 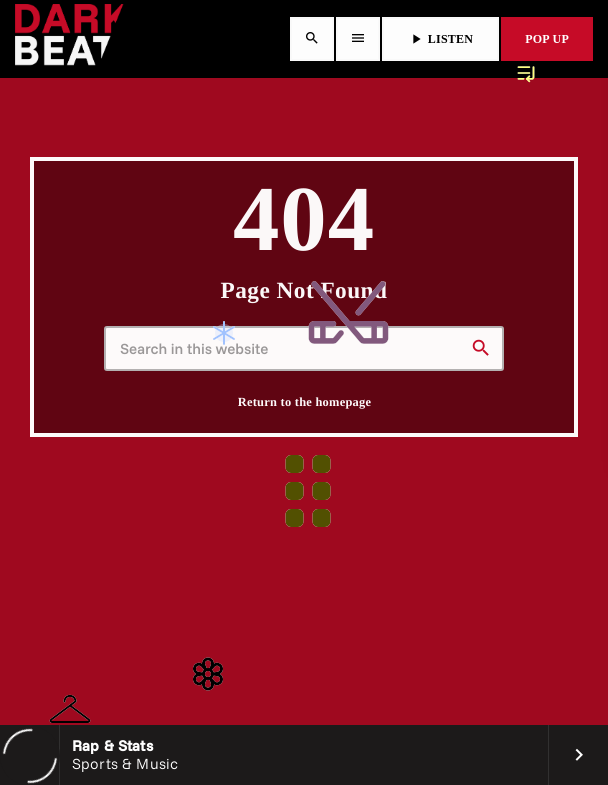 I want to click on access wardrobe or clothing options, so click(x=70, y=711).